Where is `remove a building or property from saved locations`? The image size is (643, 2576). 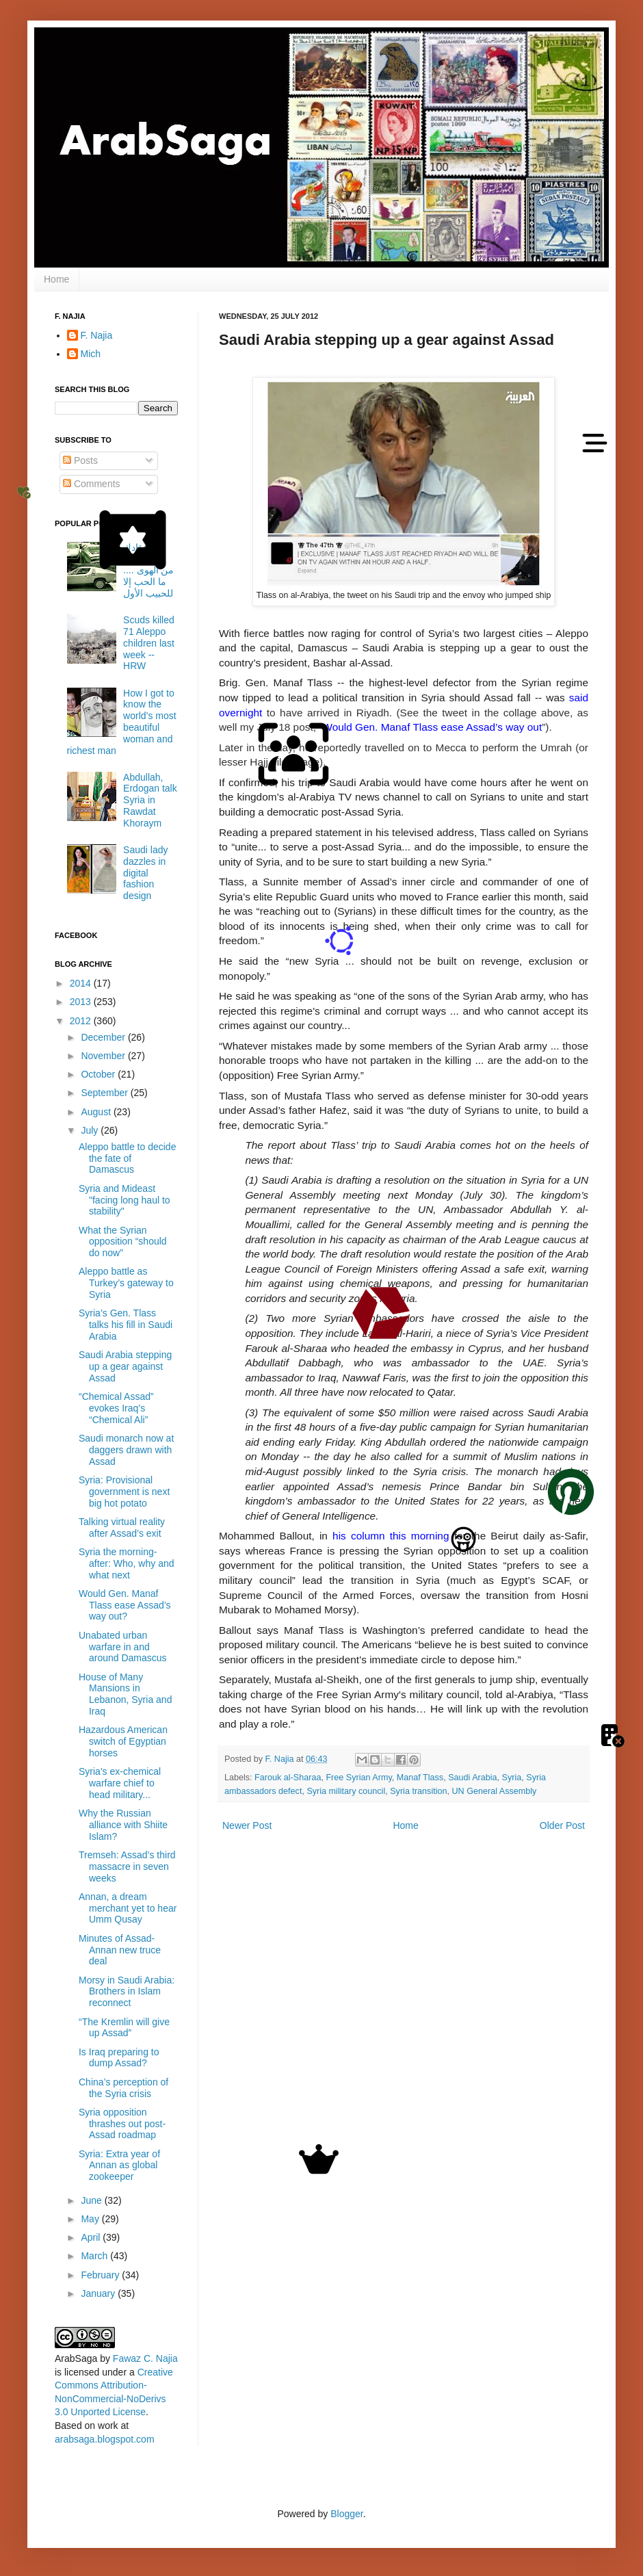 remove a building or property from saved locations is located at coordinates (612, 1735).